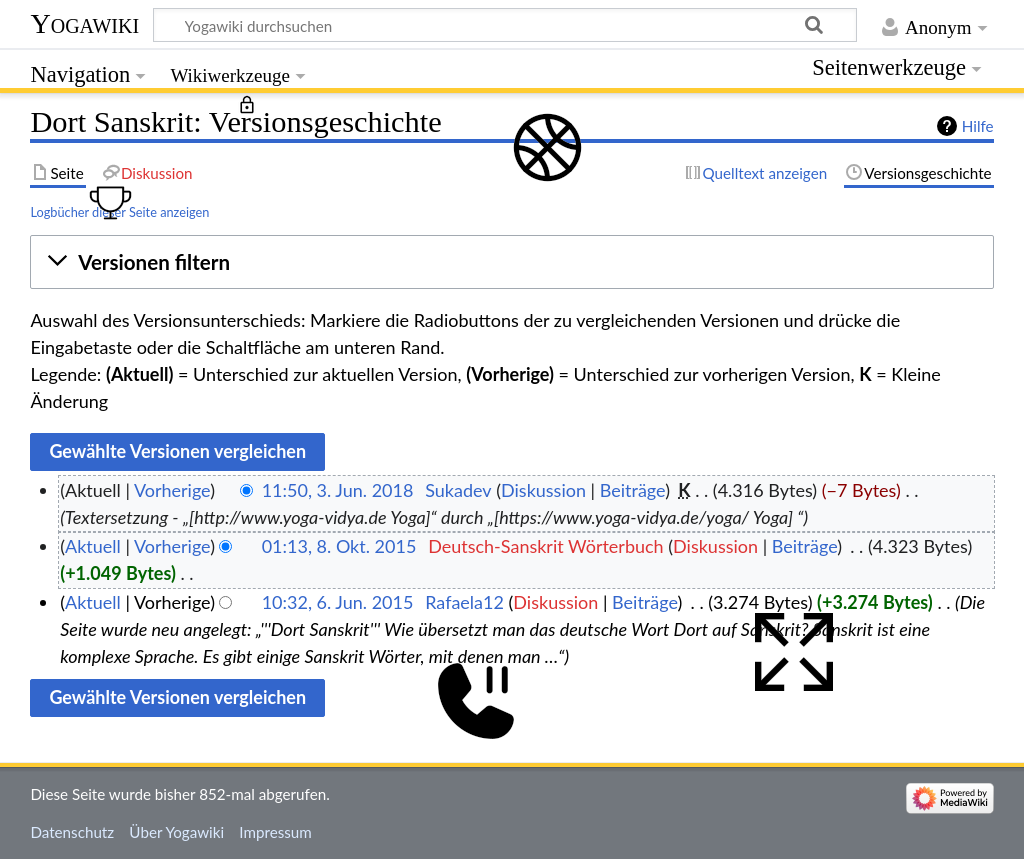  What do you see at coordinates (110, 201) in the screenshot?
I see `view achievements or awards` at bounding box center [110, 201].